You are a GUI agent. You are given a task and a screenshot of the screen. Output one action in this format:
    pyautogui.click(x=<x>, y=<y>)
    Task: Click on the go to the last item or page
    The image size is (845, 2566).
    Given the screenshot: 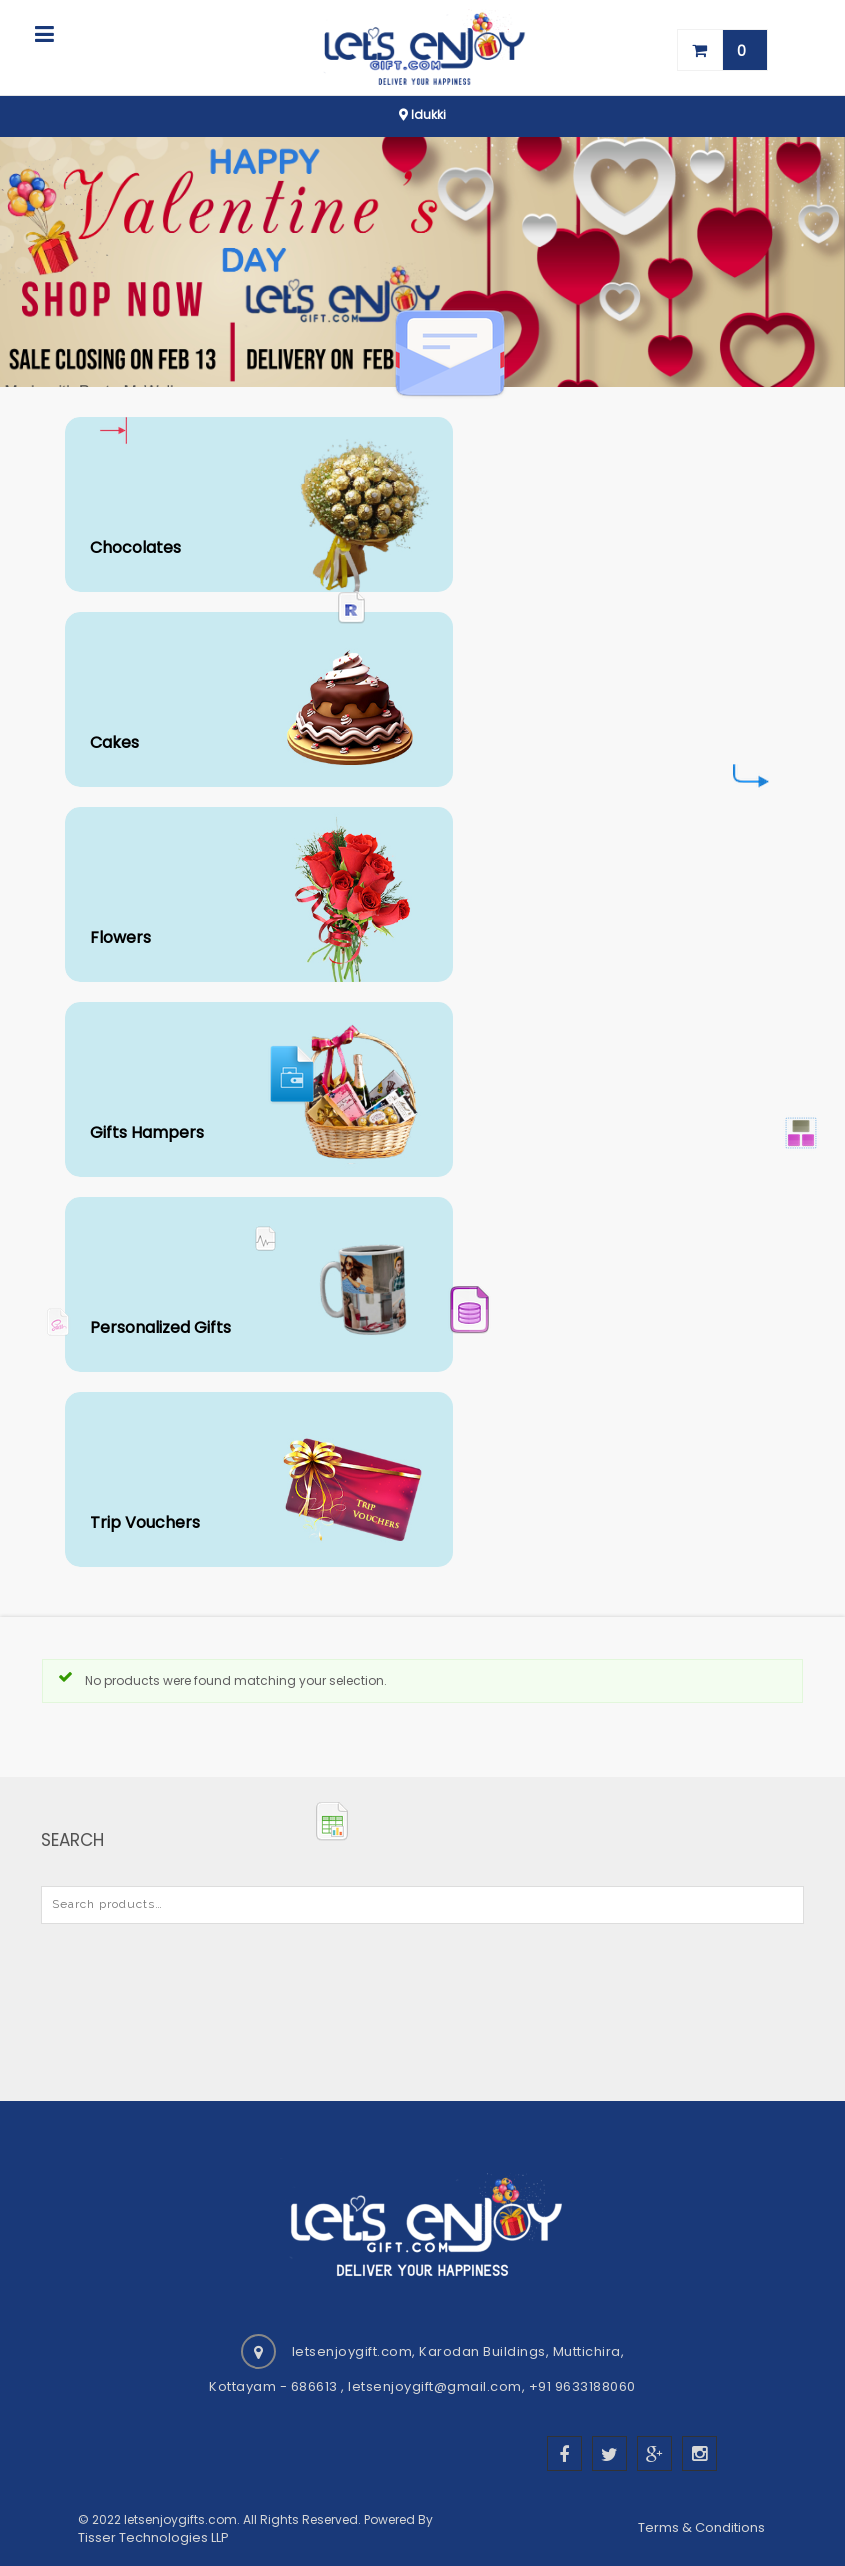 What is the action you would take?
    pyautogui.click(x=113, y=430)
    